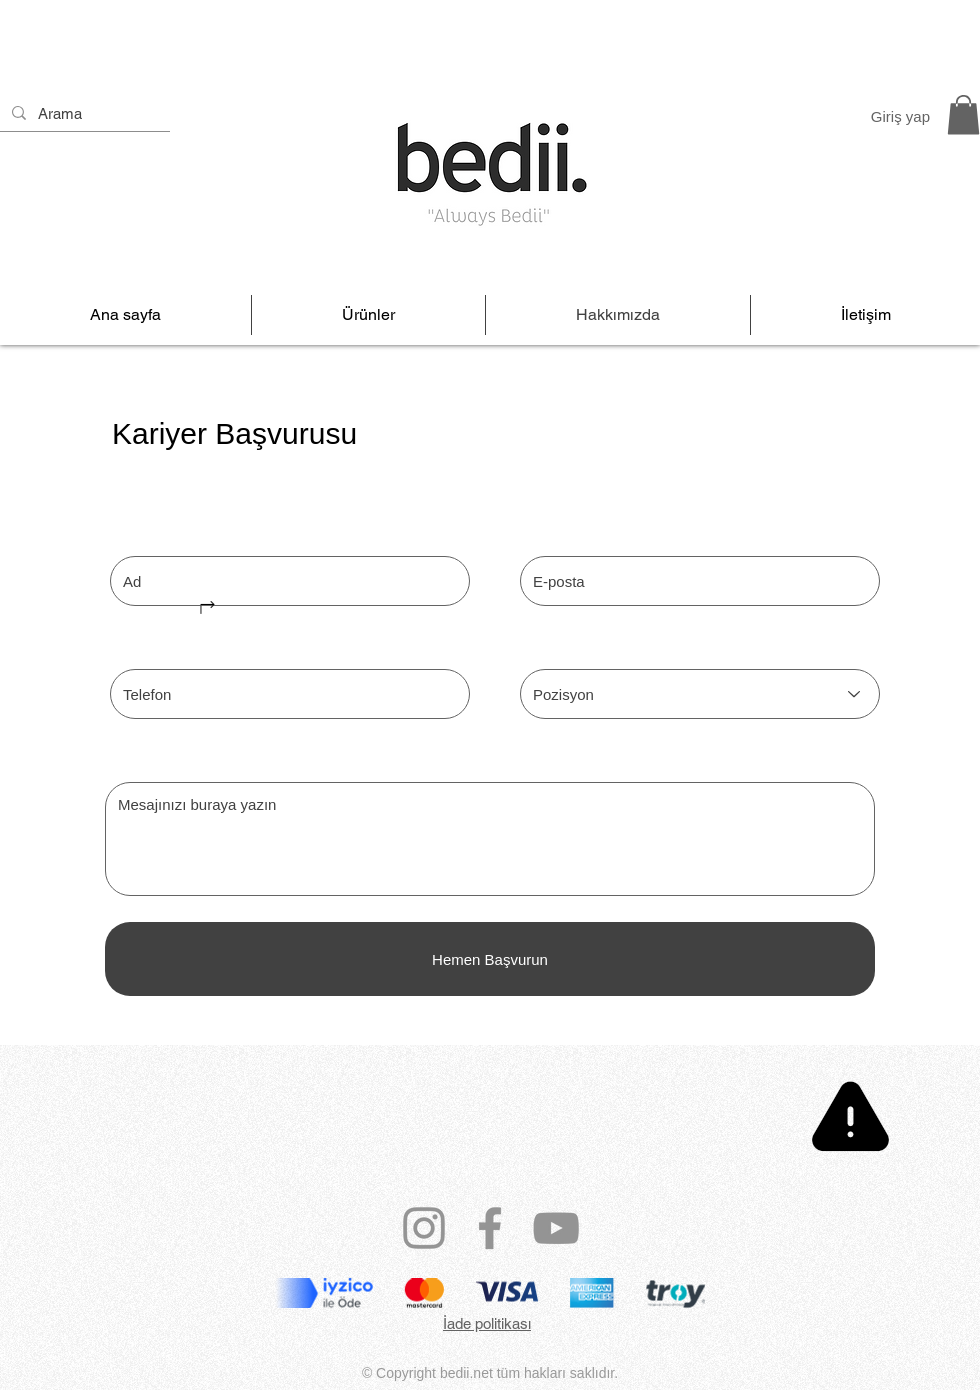 Image resolution: width=980 pixels, height=1390 pixels. What do you see at coordinates (207, 607) in the screenshot?
I see `forward or share content` at bounding box center [207, 607].